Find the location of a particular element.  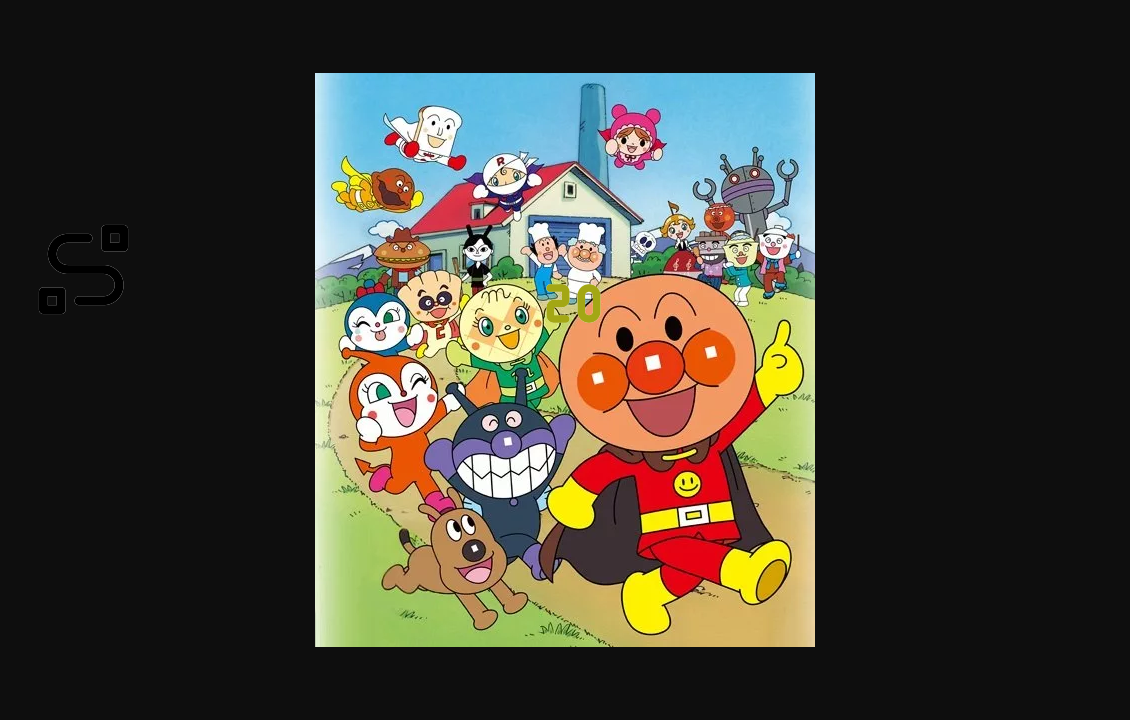

indicates 20 items or notifications is located at coordinates (573, 303).